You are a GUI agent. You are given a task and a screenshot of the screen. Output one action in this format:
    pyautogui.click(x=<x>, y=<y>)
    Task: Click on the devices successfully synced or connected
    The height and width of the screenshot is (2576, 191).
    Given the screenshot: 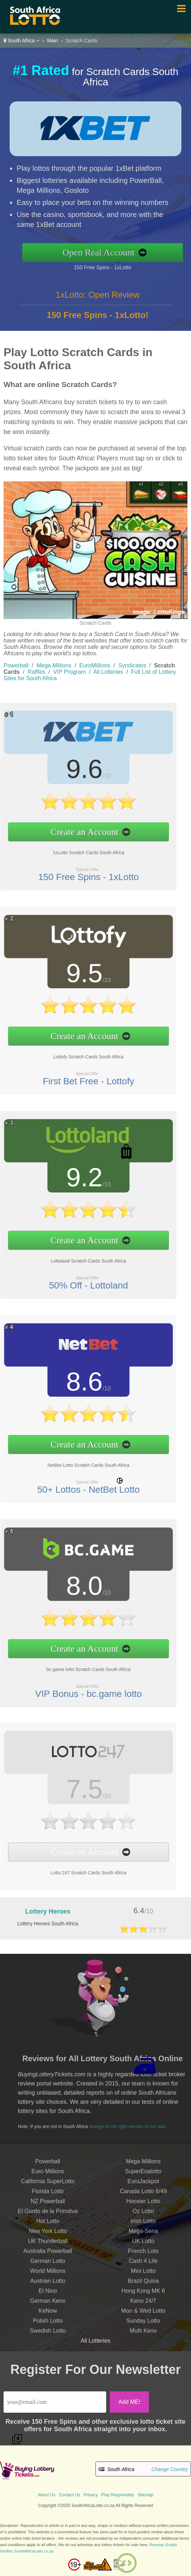 What is the action you would take?
    pyautogui.click(x=139, y=51)
    